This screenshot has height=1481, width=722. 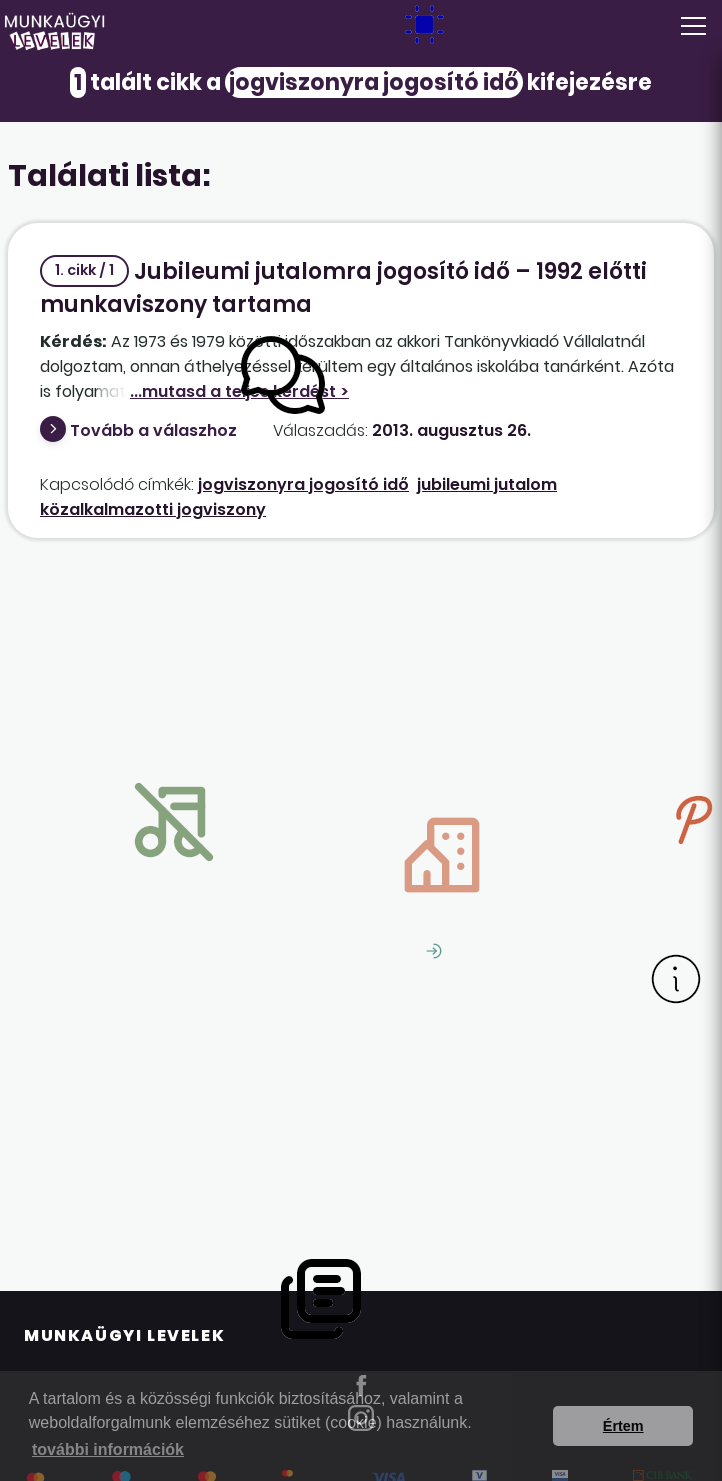 What do you see at coordinates (321, 1299) in the screenshot?
I see `access your saved content library` at bounding box center [321, 1299].